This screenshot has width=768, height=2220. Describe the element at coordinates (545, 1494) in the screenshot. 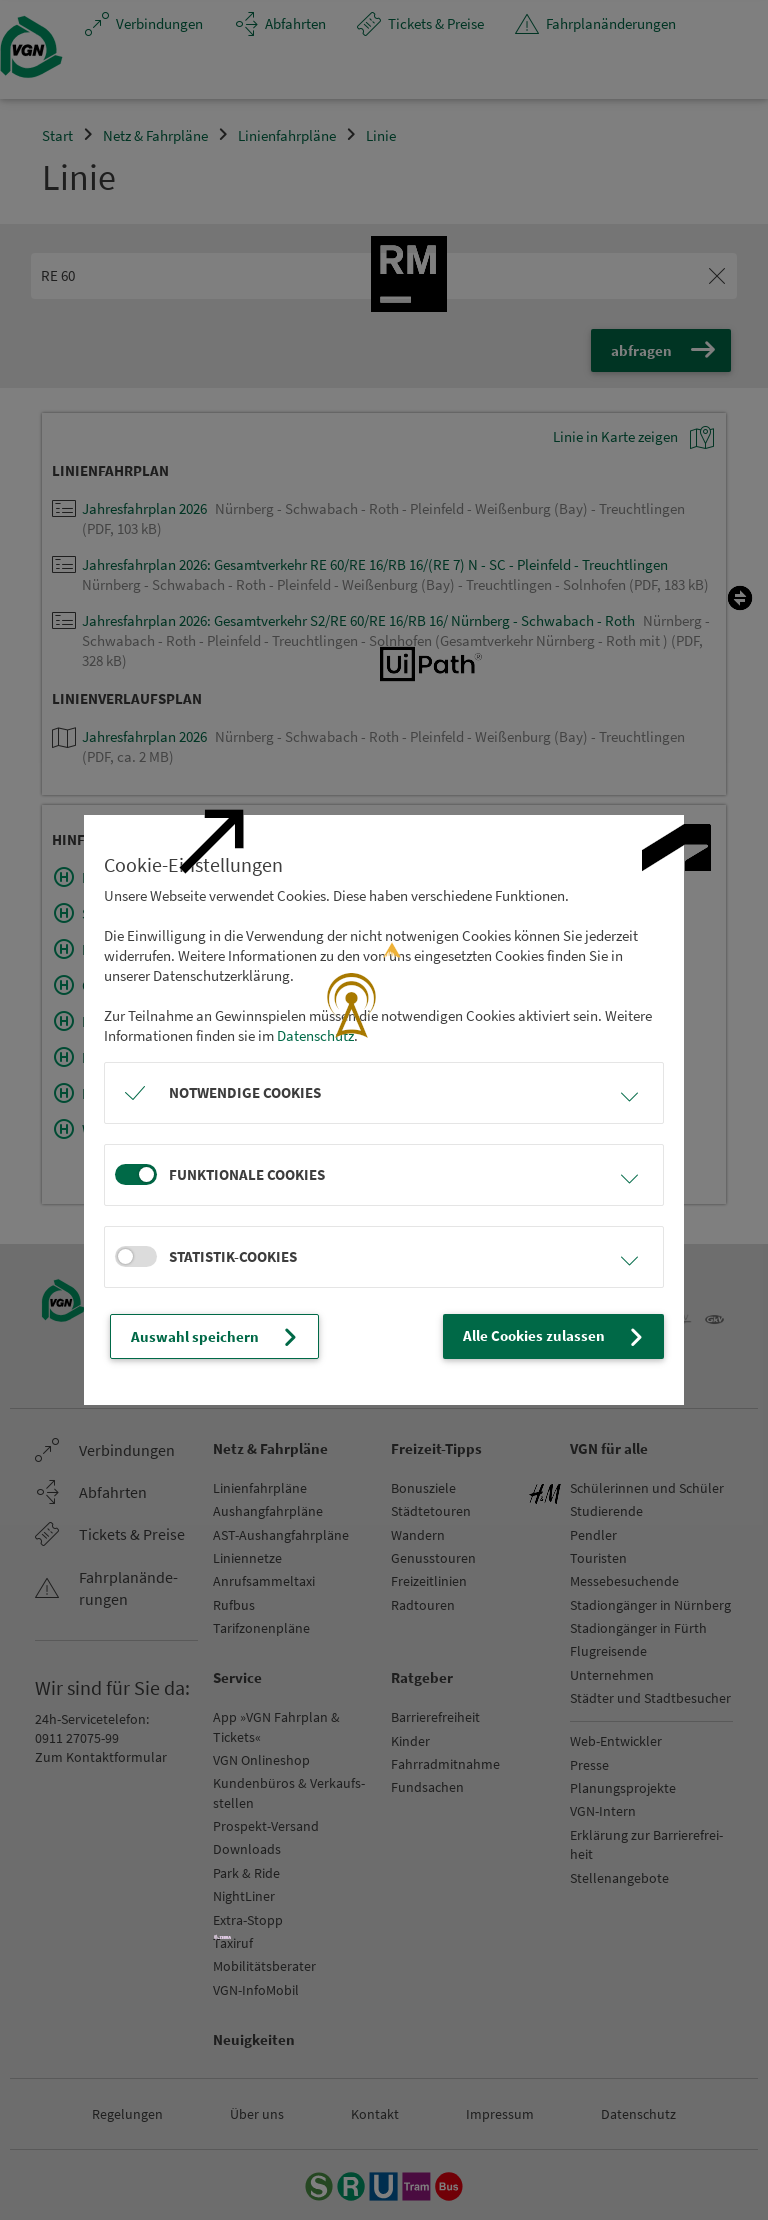

I see `open the H&M shopping app` at that location.